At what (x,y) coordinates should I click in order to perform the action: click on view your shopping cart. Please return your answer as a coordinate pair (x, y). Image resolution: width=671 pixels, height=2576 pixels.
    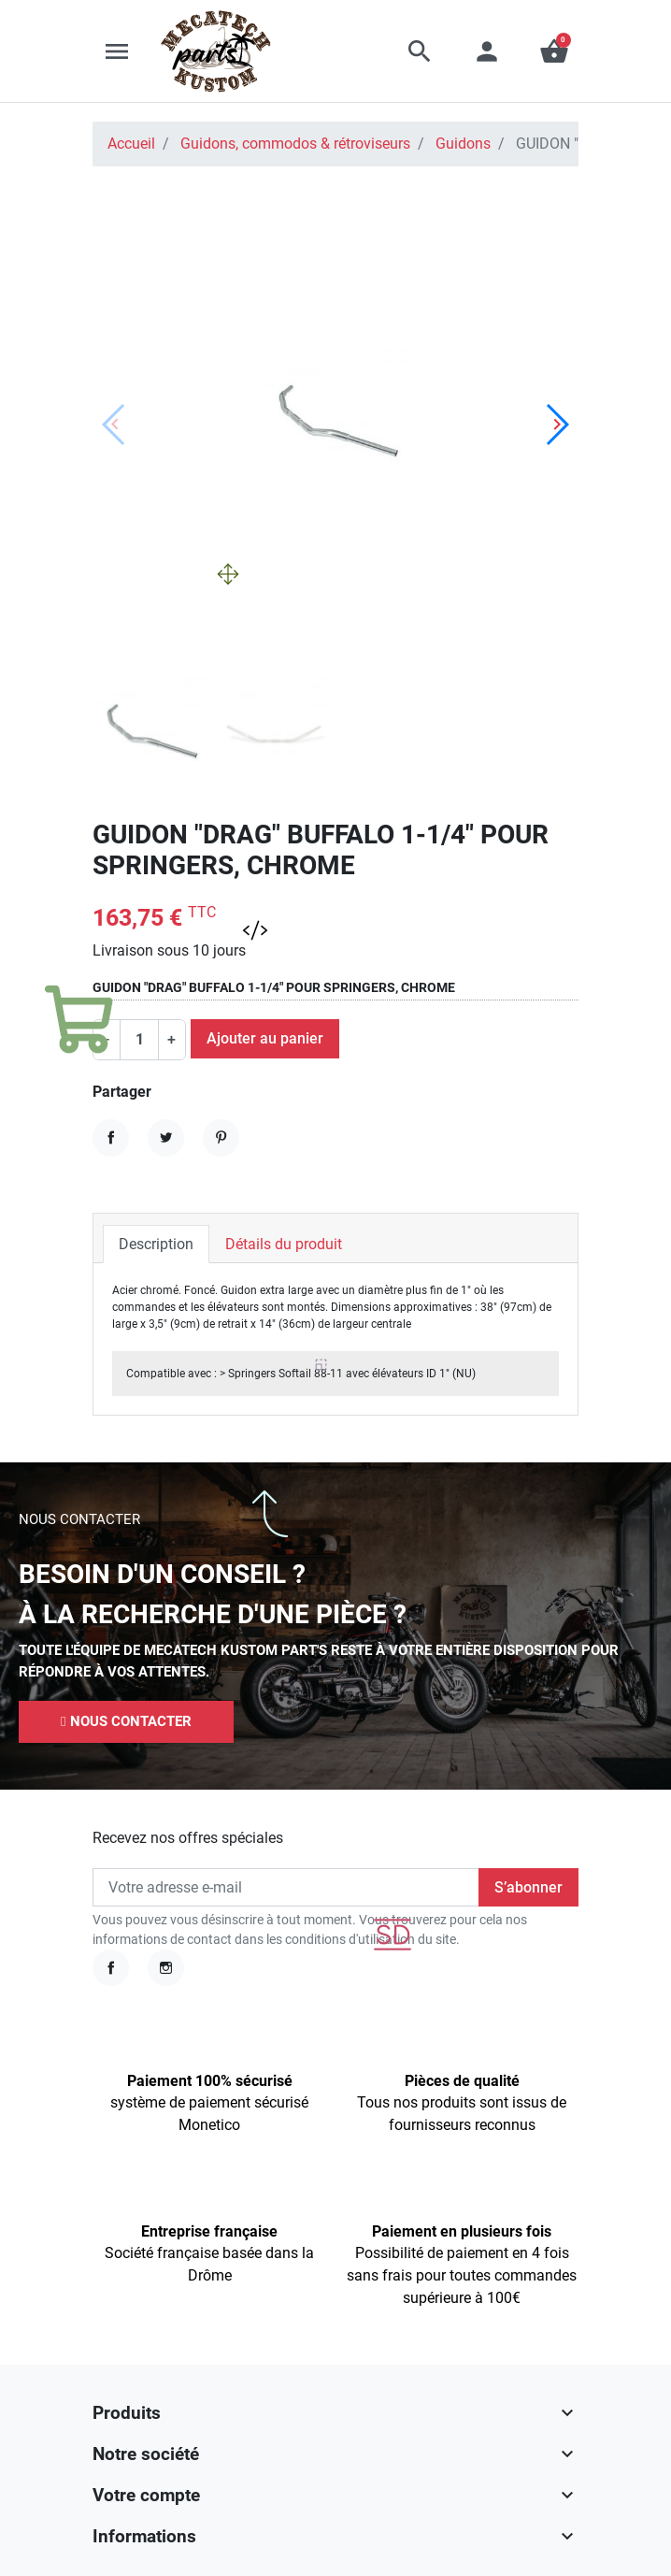
    Looking at the image, I should click on (79, 1020).